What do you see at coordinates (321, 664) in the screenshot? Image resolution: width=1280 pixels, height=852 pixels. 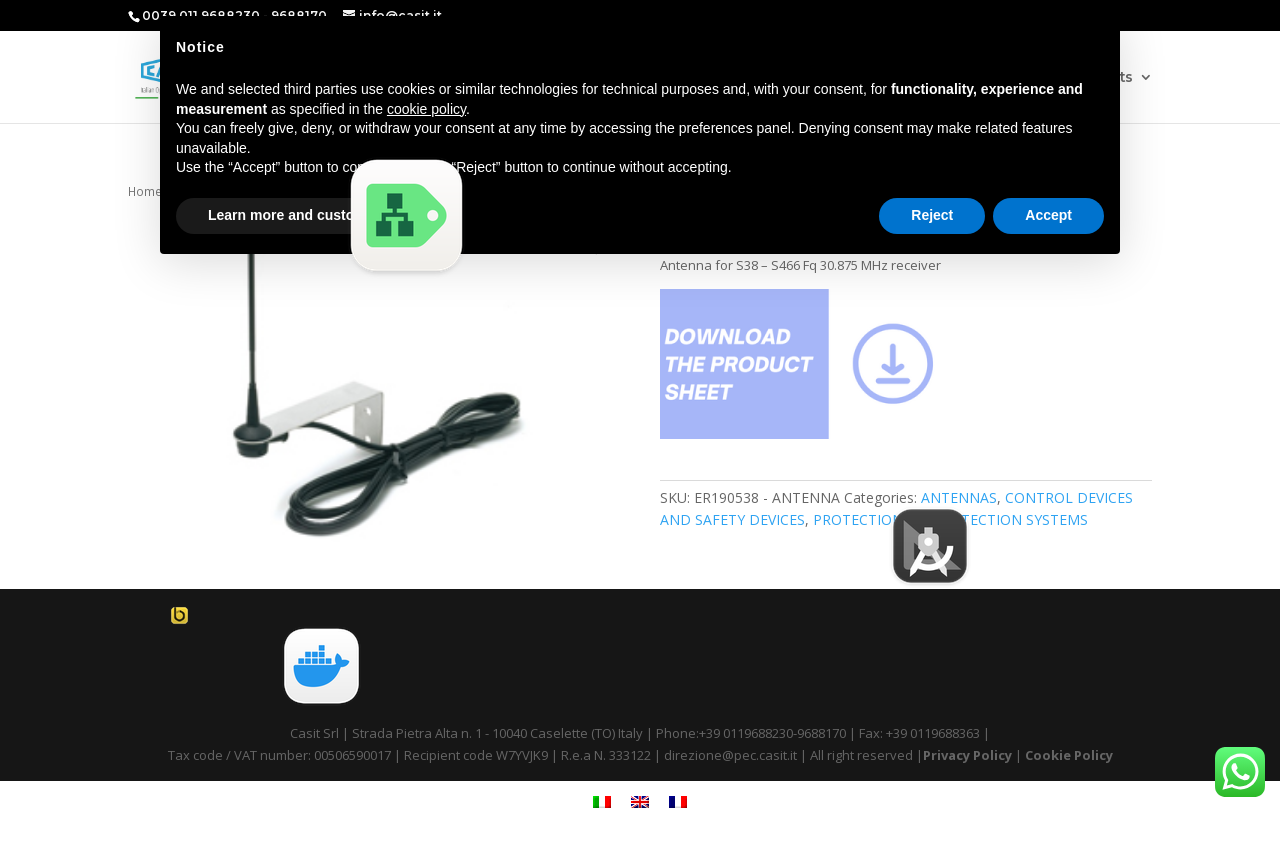 I see `open whaler docker container management app` at bounding box center [321, 664].